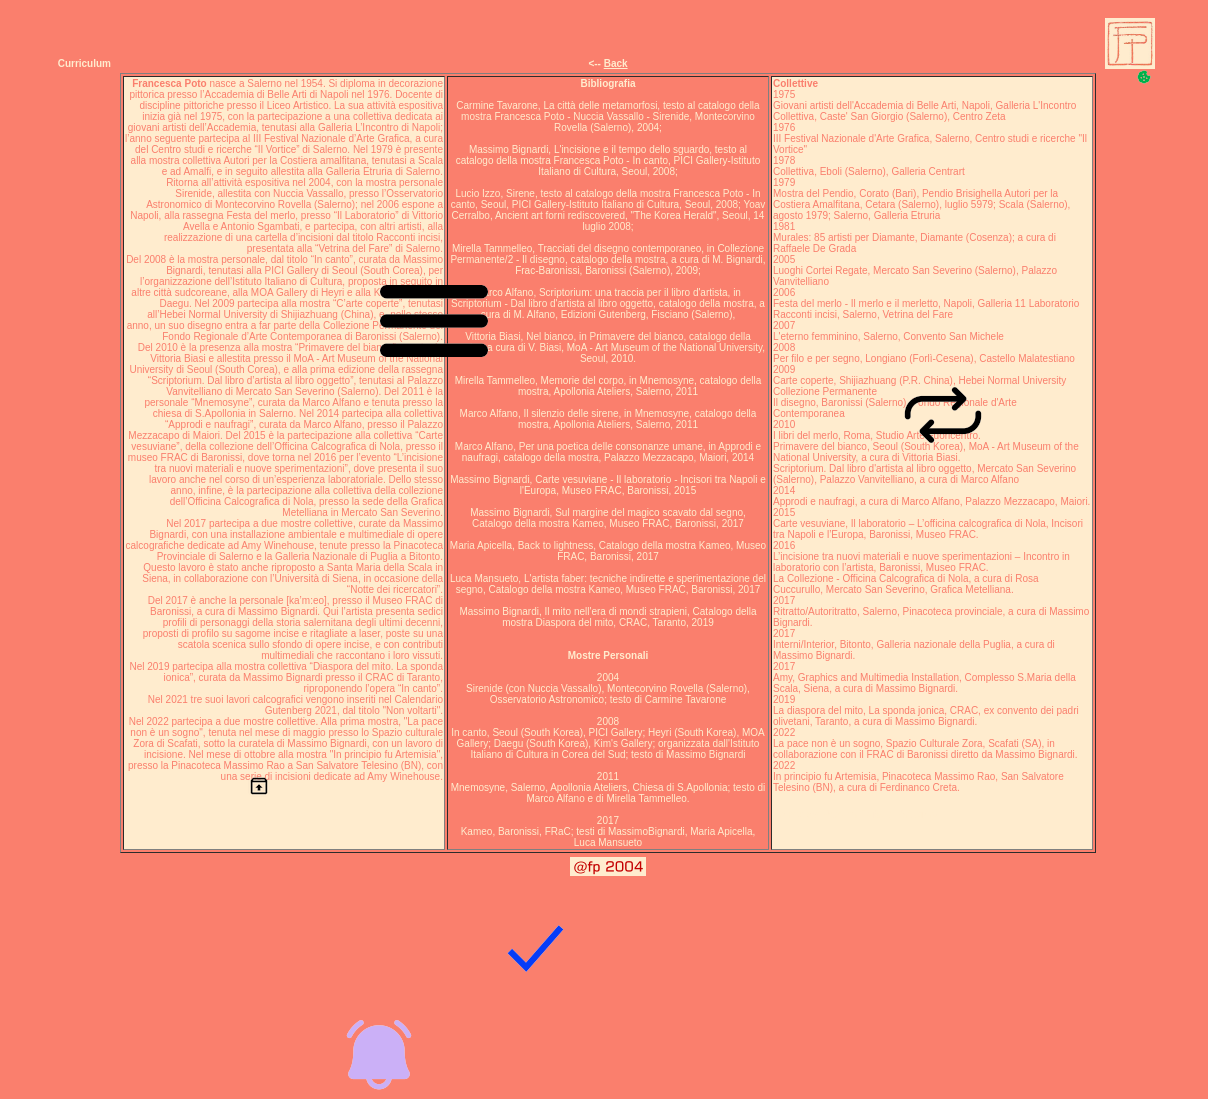 Image resolution: width=1208 pixels, height=1099 pixels. I want to click on enable repeat mode for playback, so click(943, 415).